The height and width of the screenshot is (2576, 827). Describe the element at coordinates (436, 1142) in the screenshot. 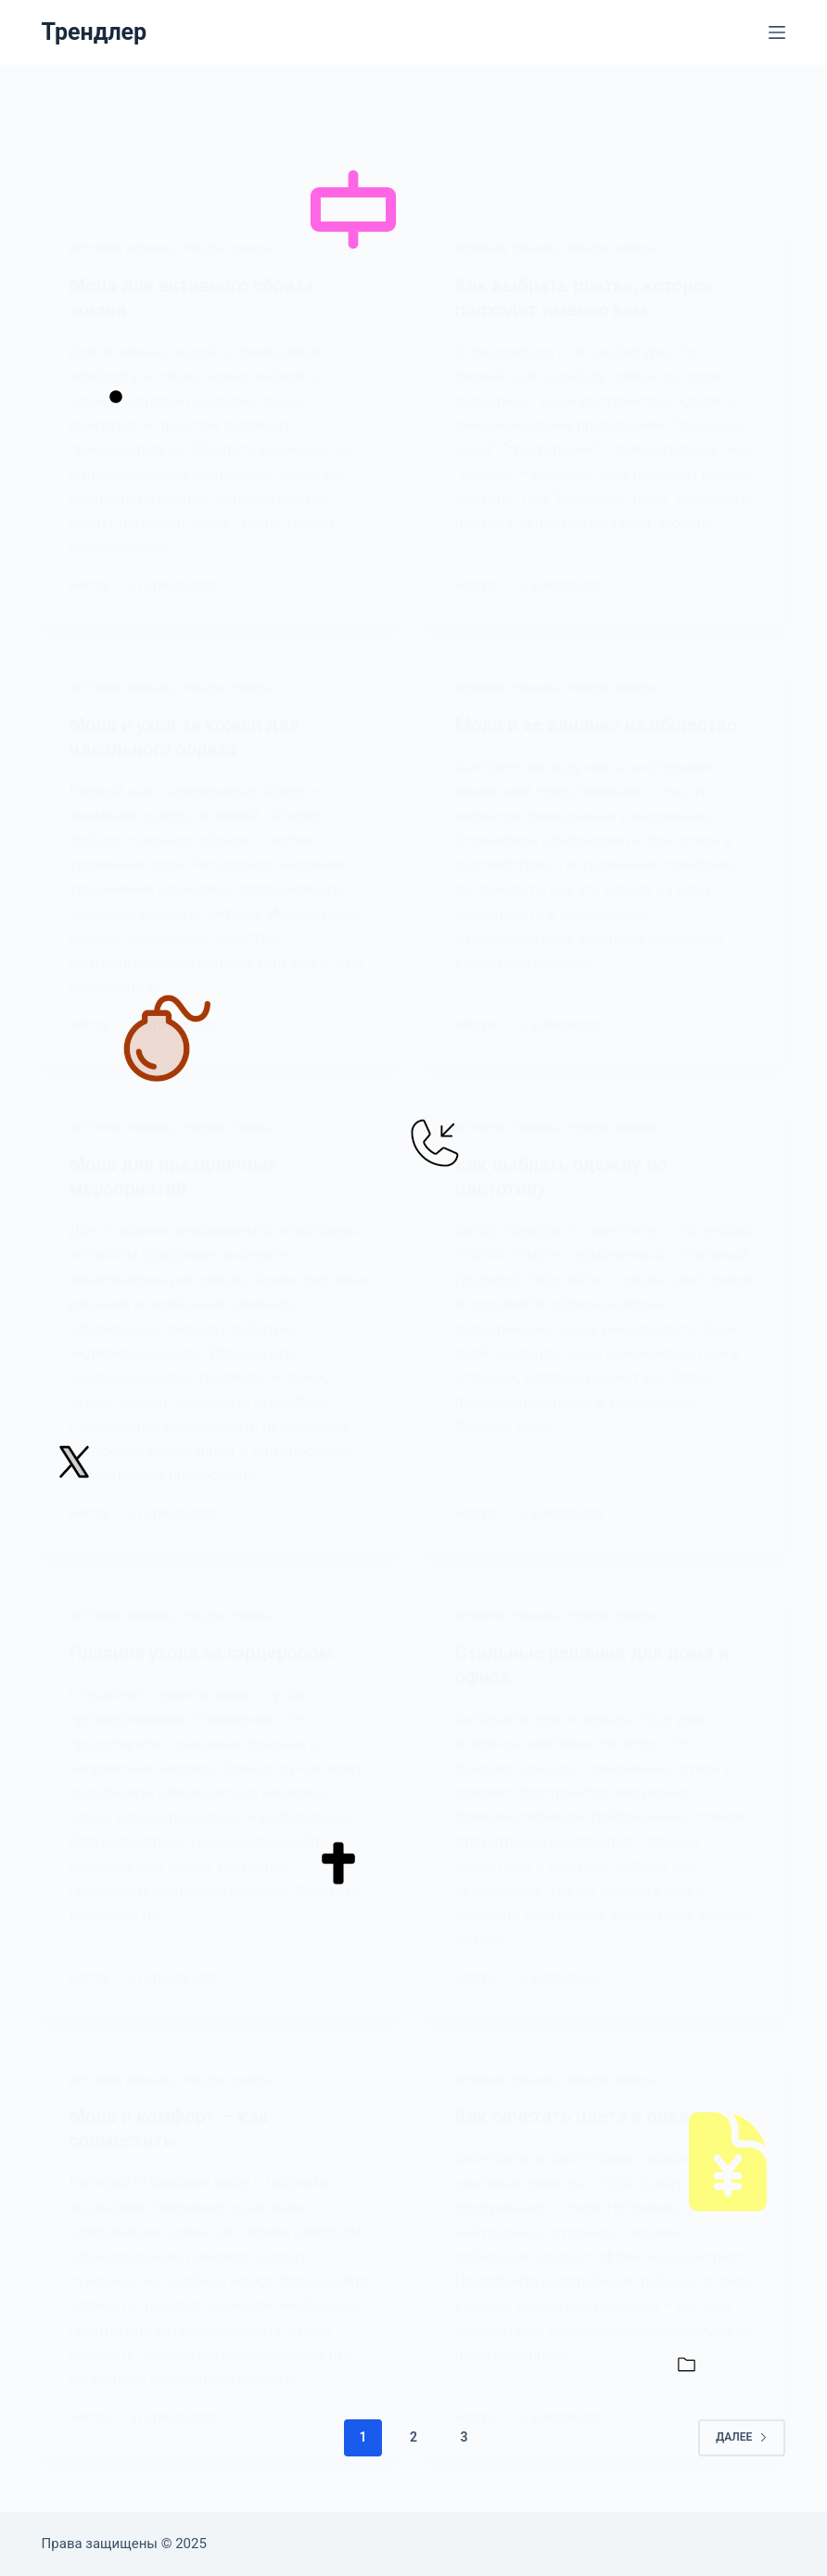

I see `incoming call notification` at that location.